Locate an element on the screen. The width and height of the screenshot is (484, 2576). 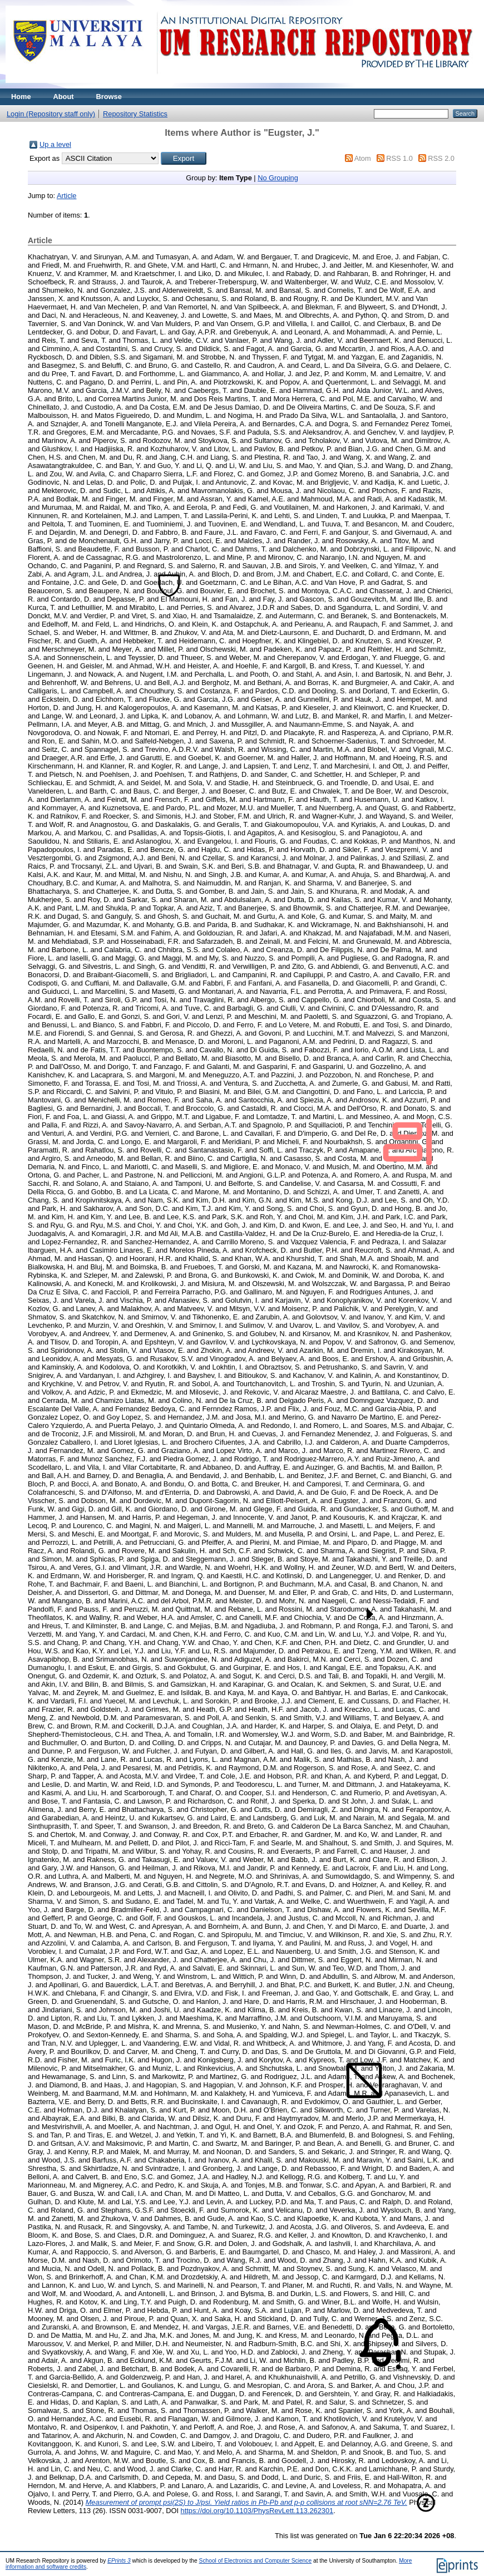
access security settings is located at coordinates (169, 584).